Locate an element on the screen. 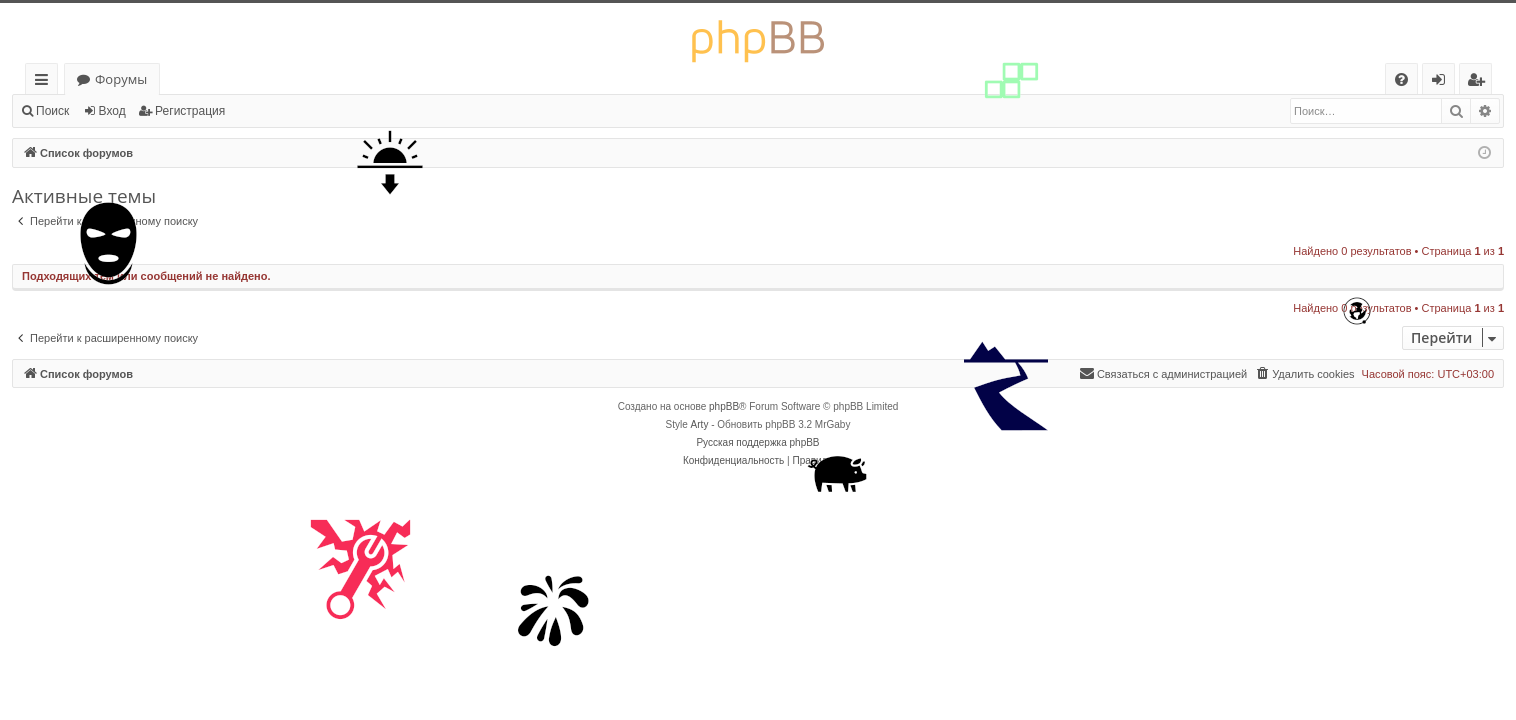  access quick repair or maintenance tools is located at coordinates (360, 569).